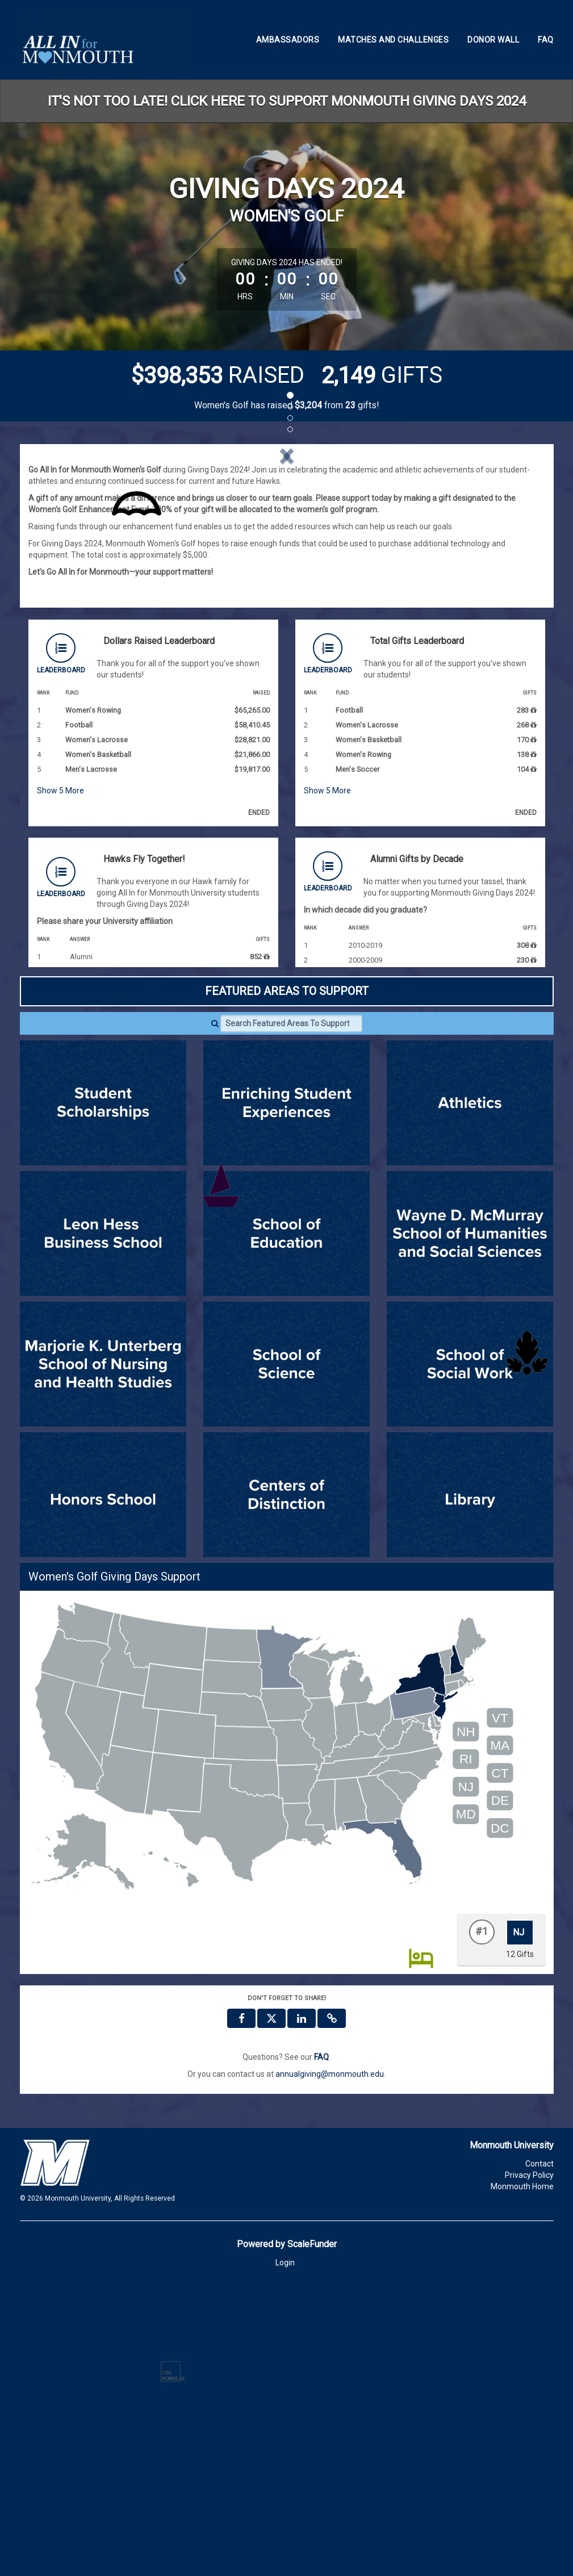 This screenshot has height=2576, width=573. Describe the element at coordinates (527, 1353) in the screenshot. I see `parse.ly logo` at that location.